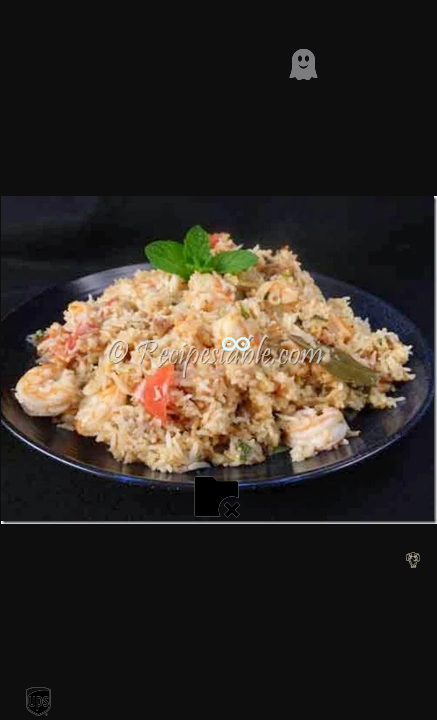 Image resolution: width=437 pixels, height=720 pixels. What do you see at coordinates (303, 64) in the screenshot?
I see `open ghostery privacy browser extension` at bounding box center [303, 64].